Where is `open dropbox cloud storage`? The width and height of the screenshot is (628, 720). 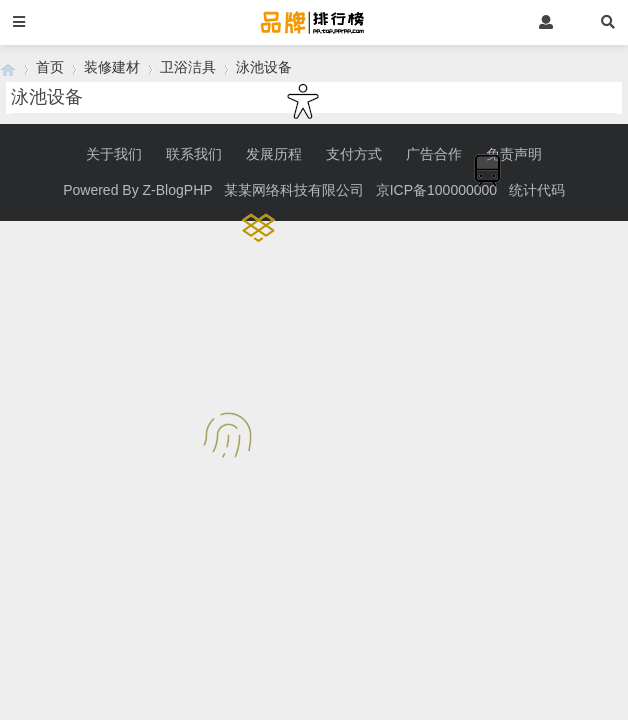
open dropbox cloud storage is located at coordinates (258, 226).